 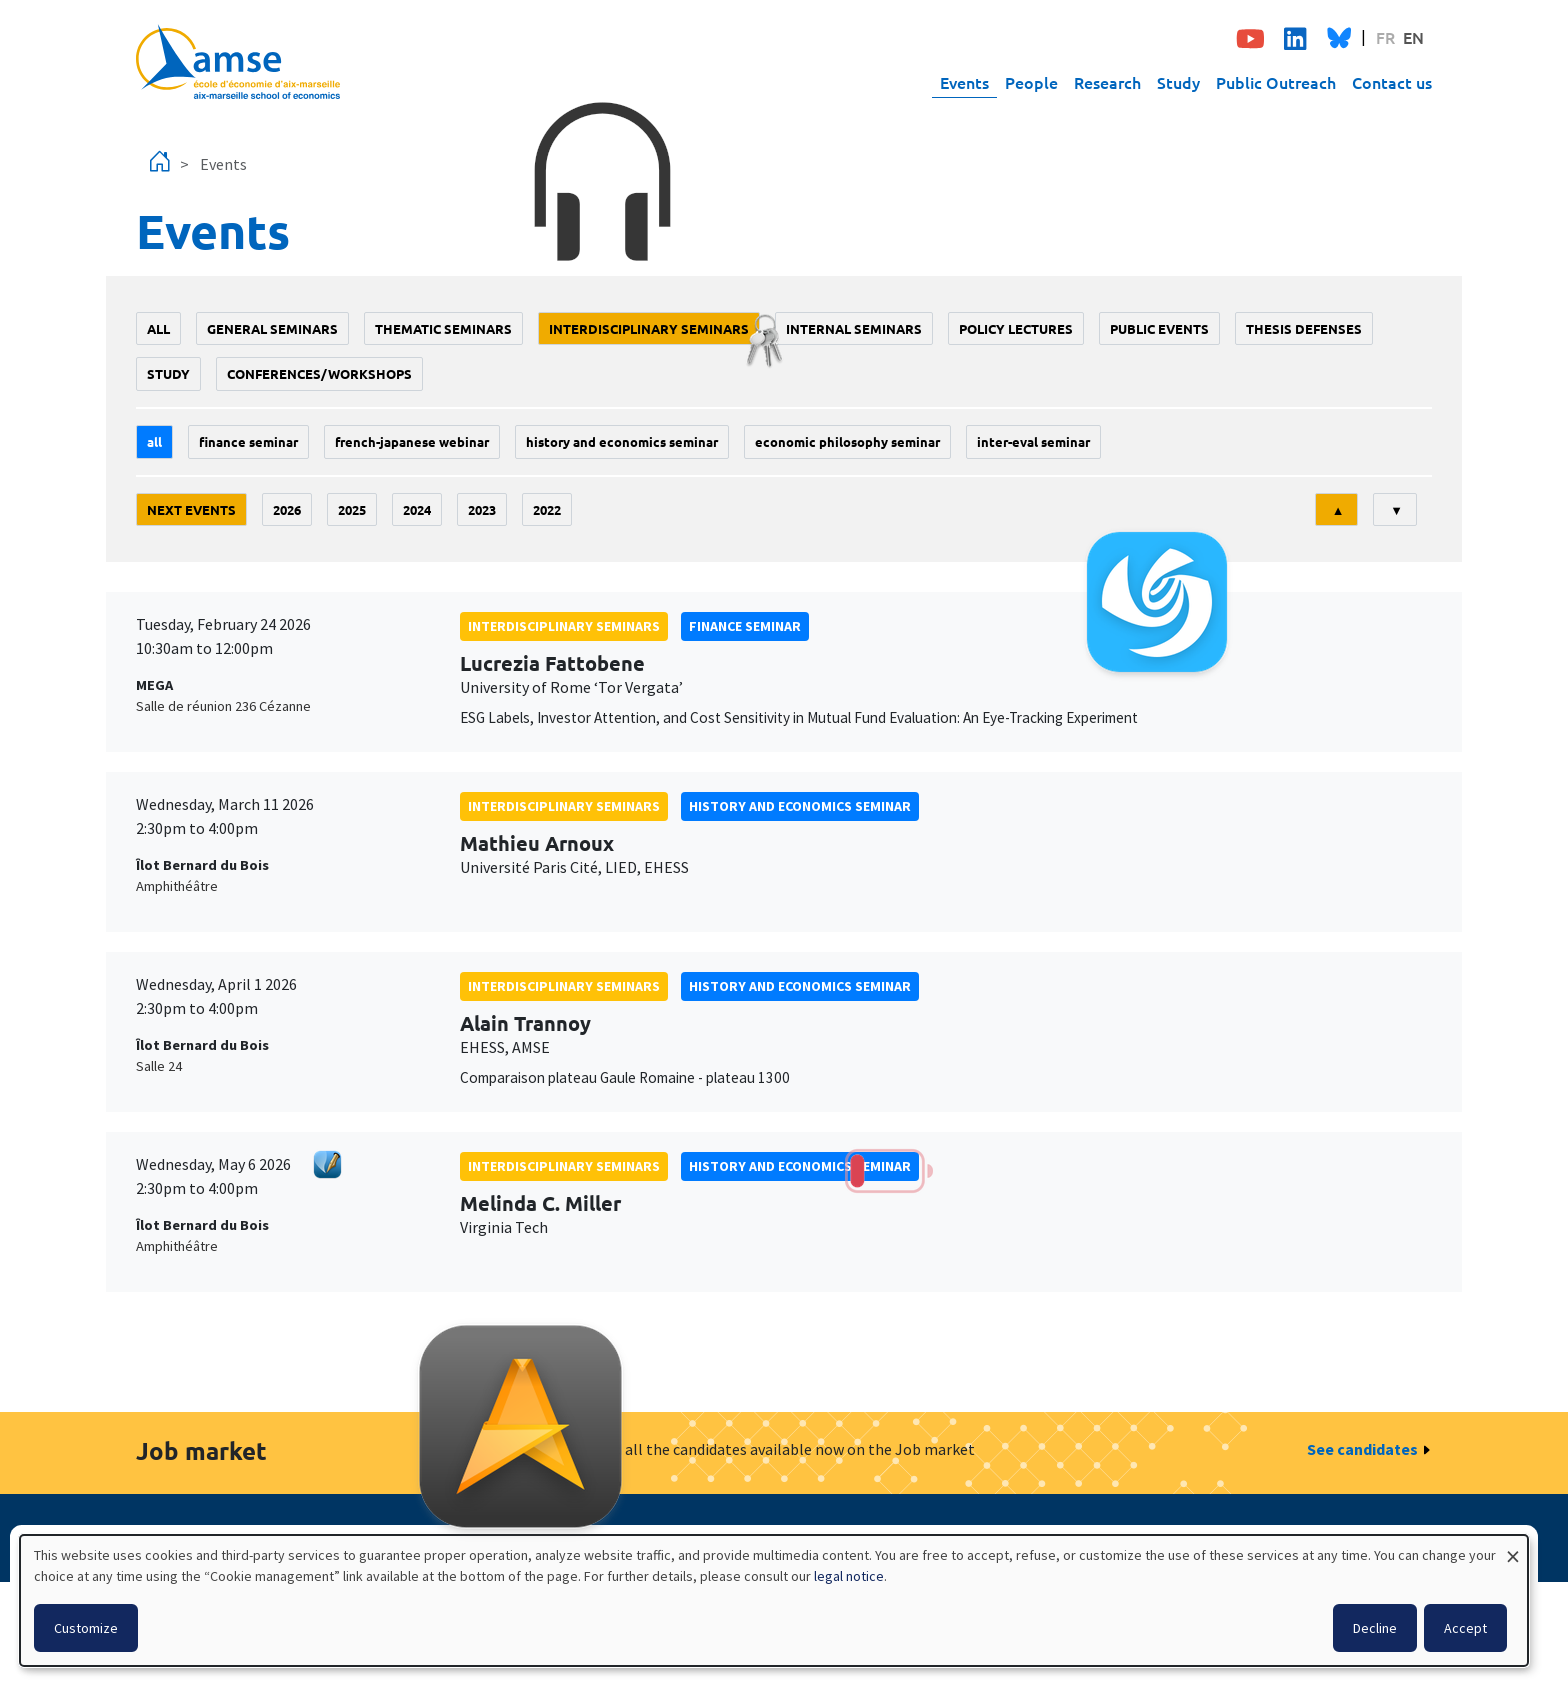 I want to click on open akira vector graphics editor, so click(x=520, y=1426).